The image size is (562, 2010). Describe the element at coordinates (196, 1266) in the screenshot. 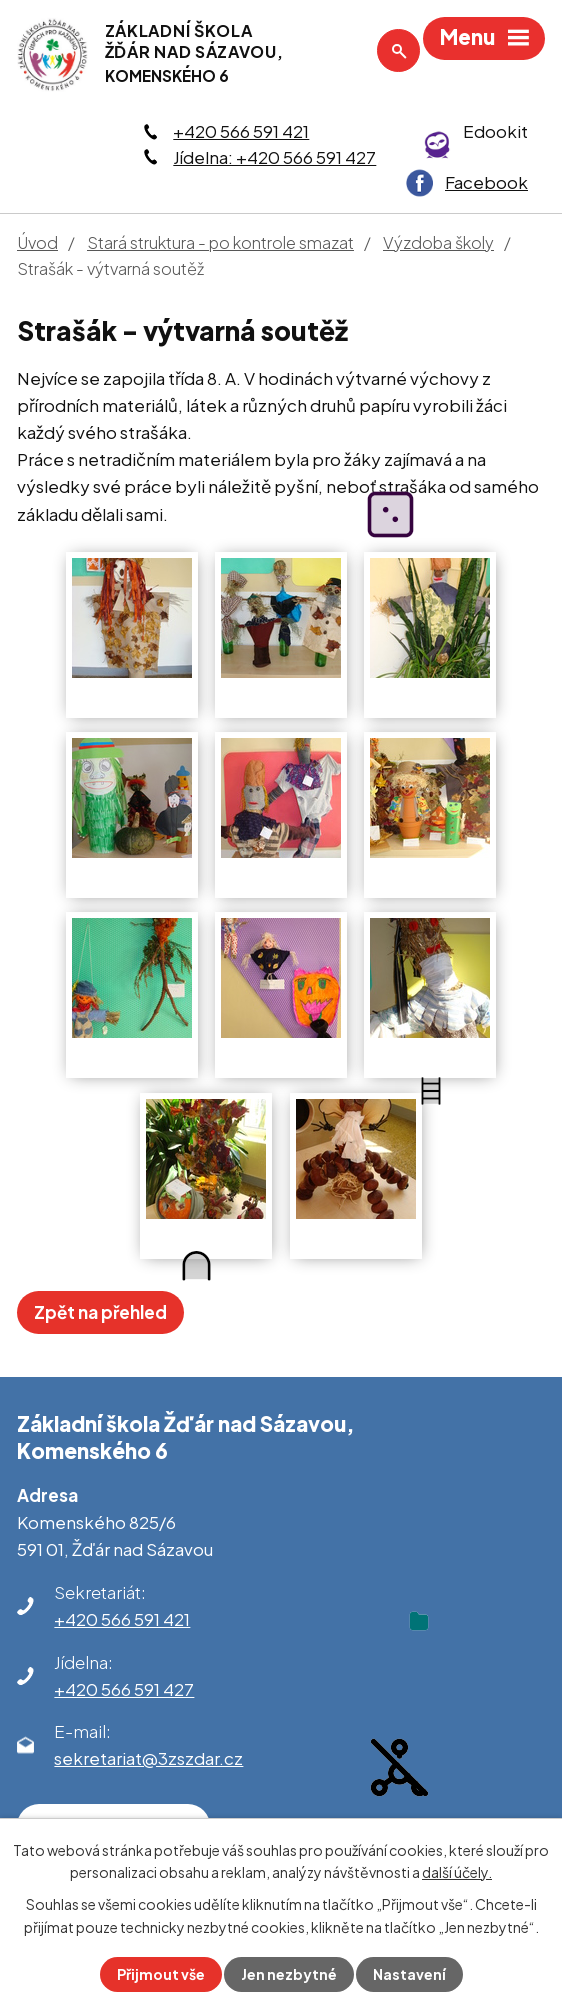

I see `represents set intersection in data operations` at that location.